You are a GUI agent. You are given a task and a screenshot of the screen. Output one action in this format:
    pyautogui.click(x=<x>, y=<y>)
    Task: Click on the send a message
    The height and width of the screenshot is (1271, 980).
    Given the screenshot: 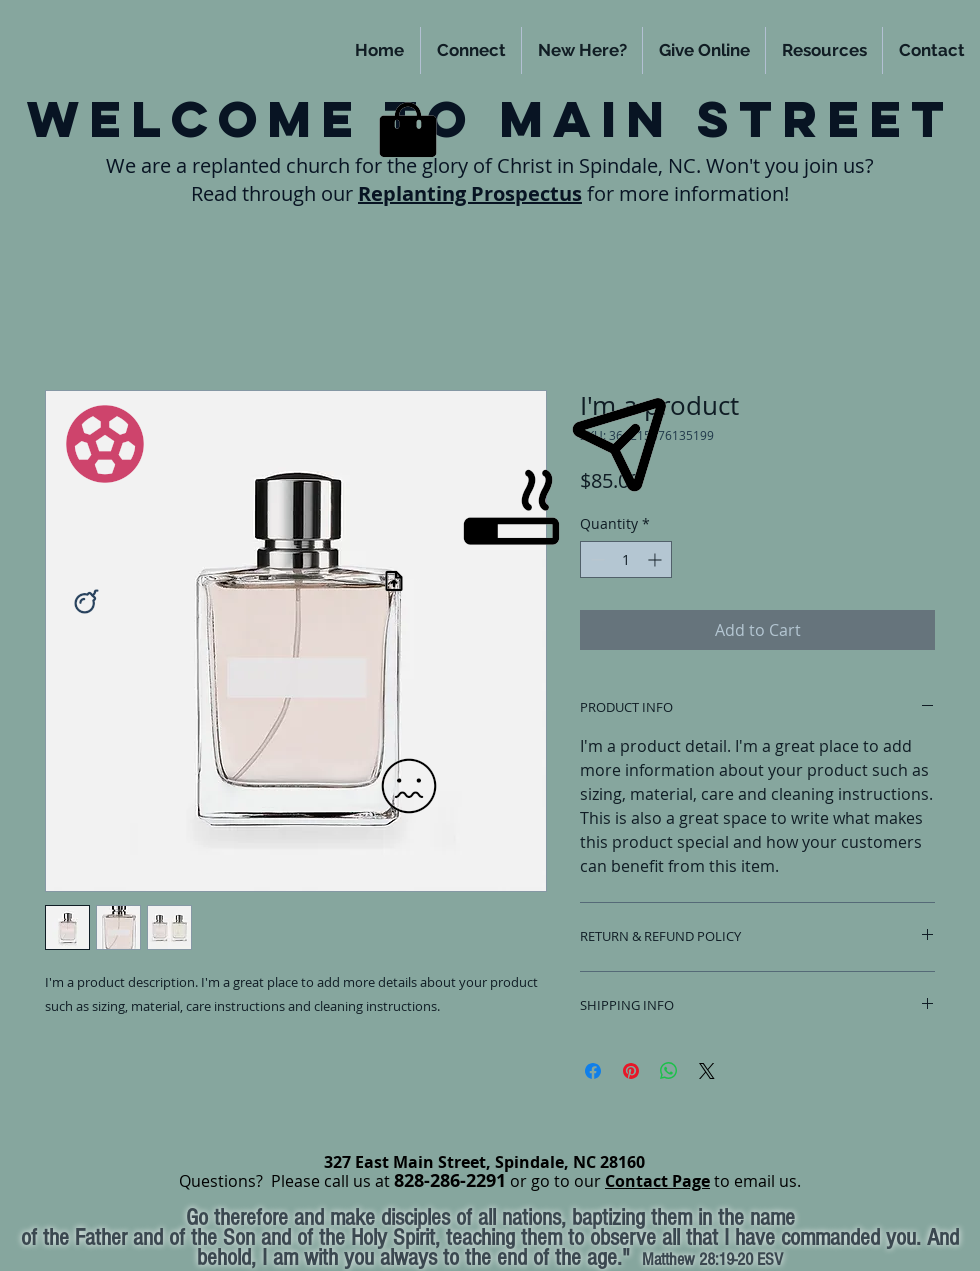 What is the action you would take?
    pyautogui.click(x=622, y=441)
    